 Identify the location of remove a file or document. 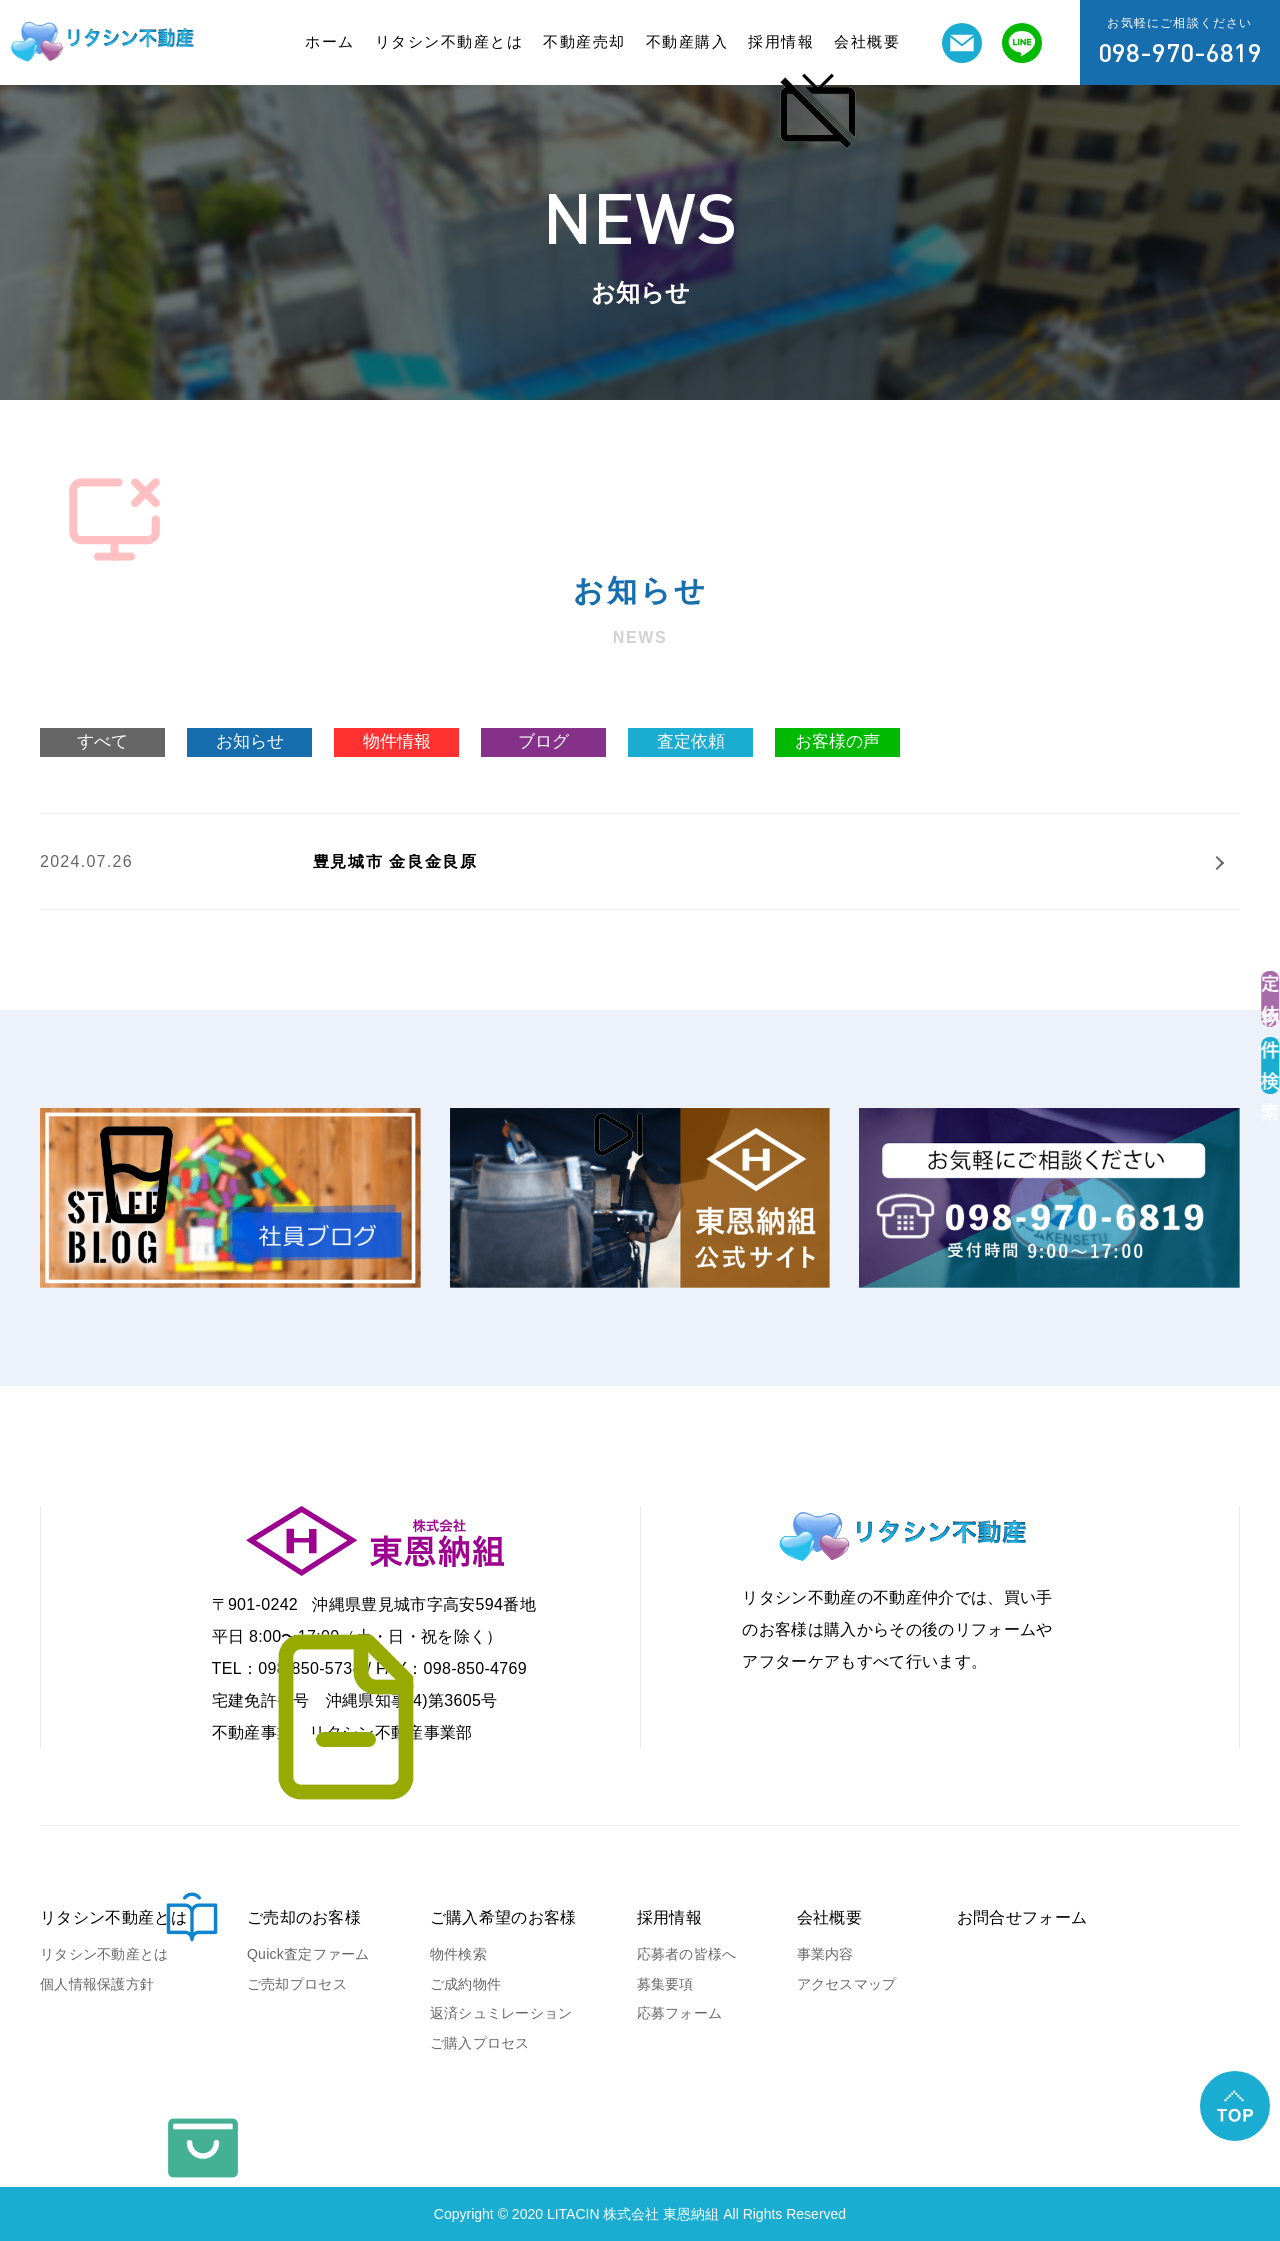
(346, 1717).